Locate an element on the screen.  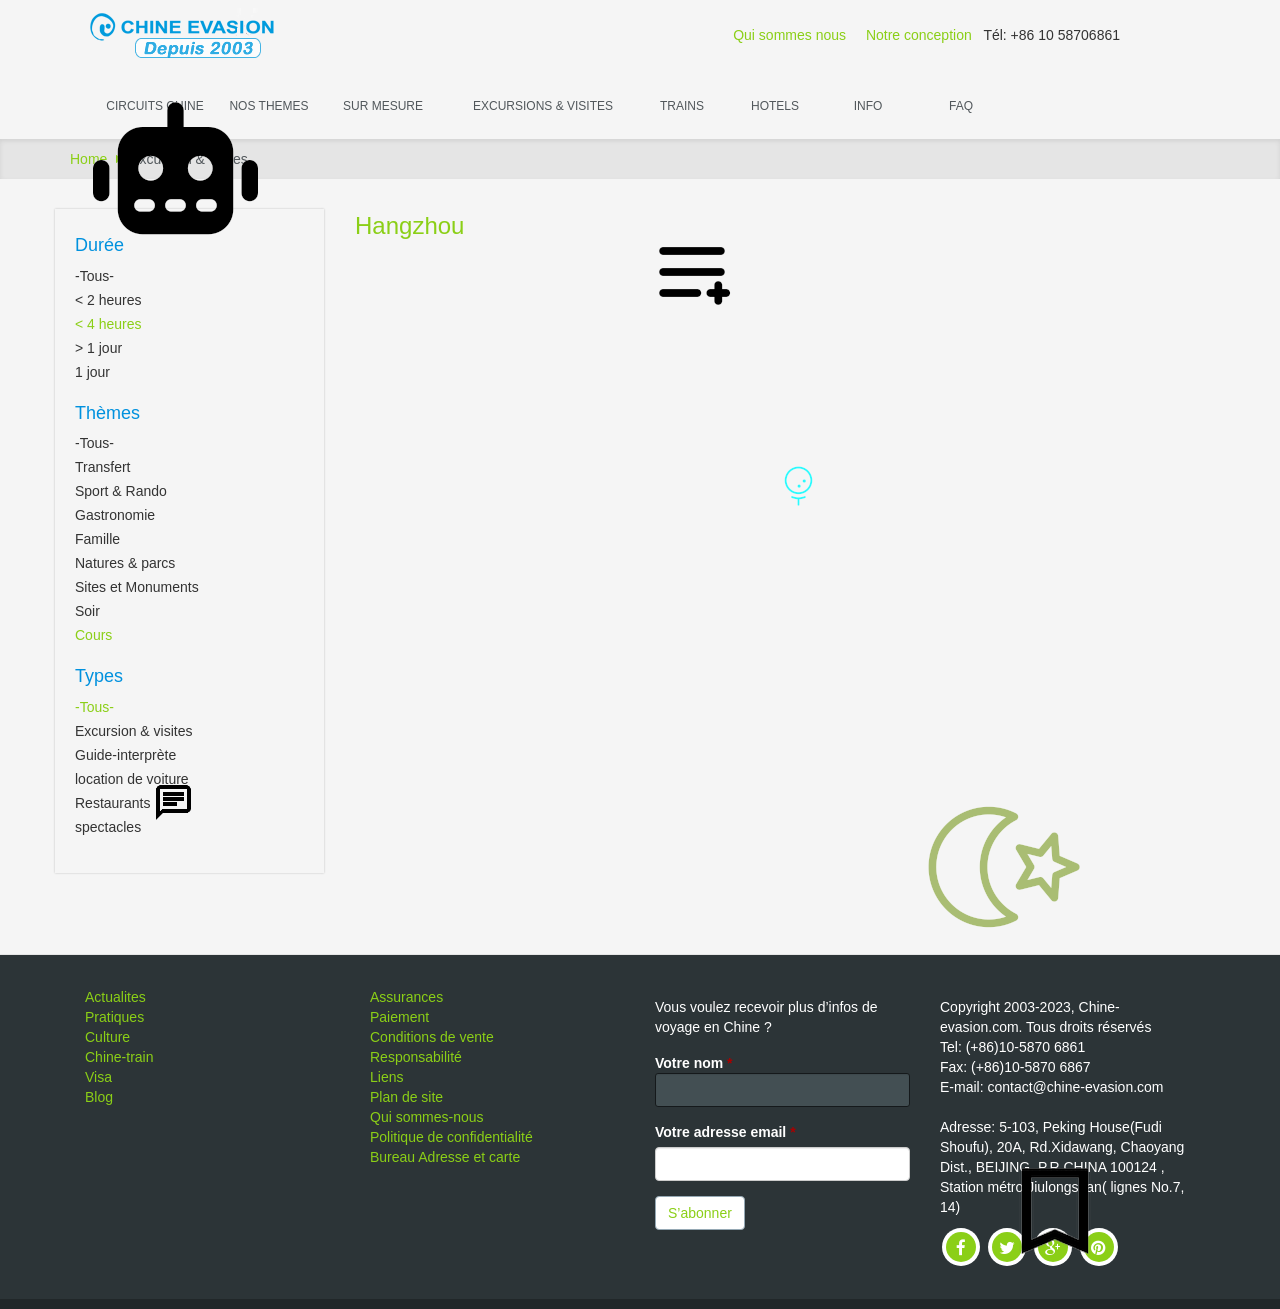
access golf-related features or content is located at coordinates (798, 485).